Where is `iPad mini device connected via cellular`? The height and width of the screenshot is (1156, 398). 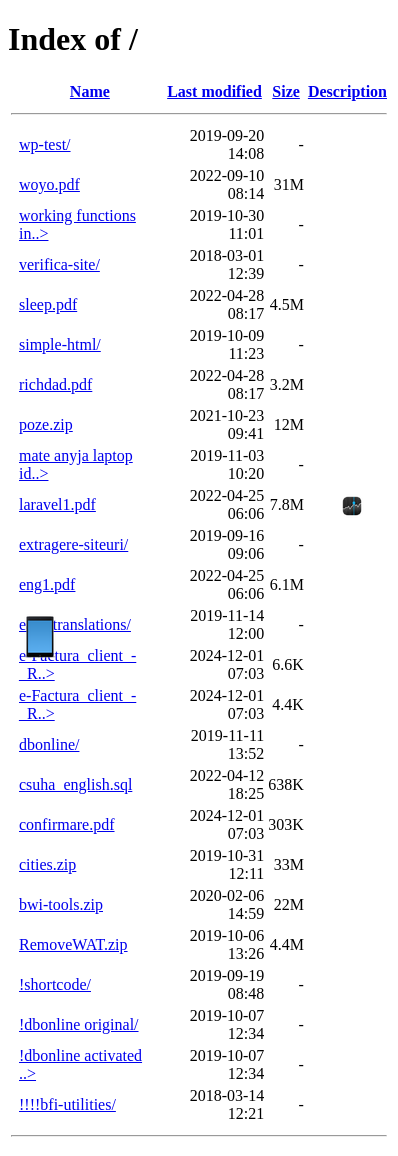 iPad mini device connected via cellular is located at coordinates (40, 633).